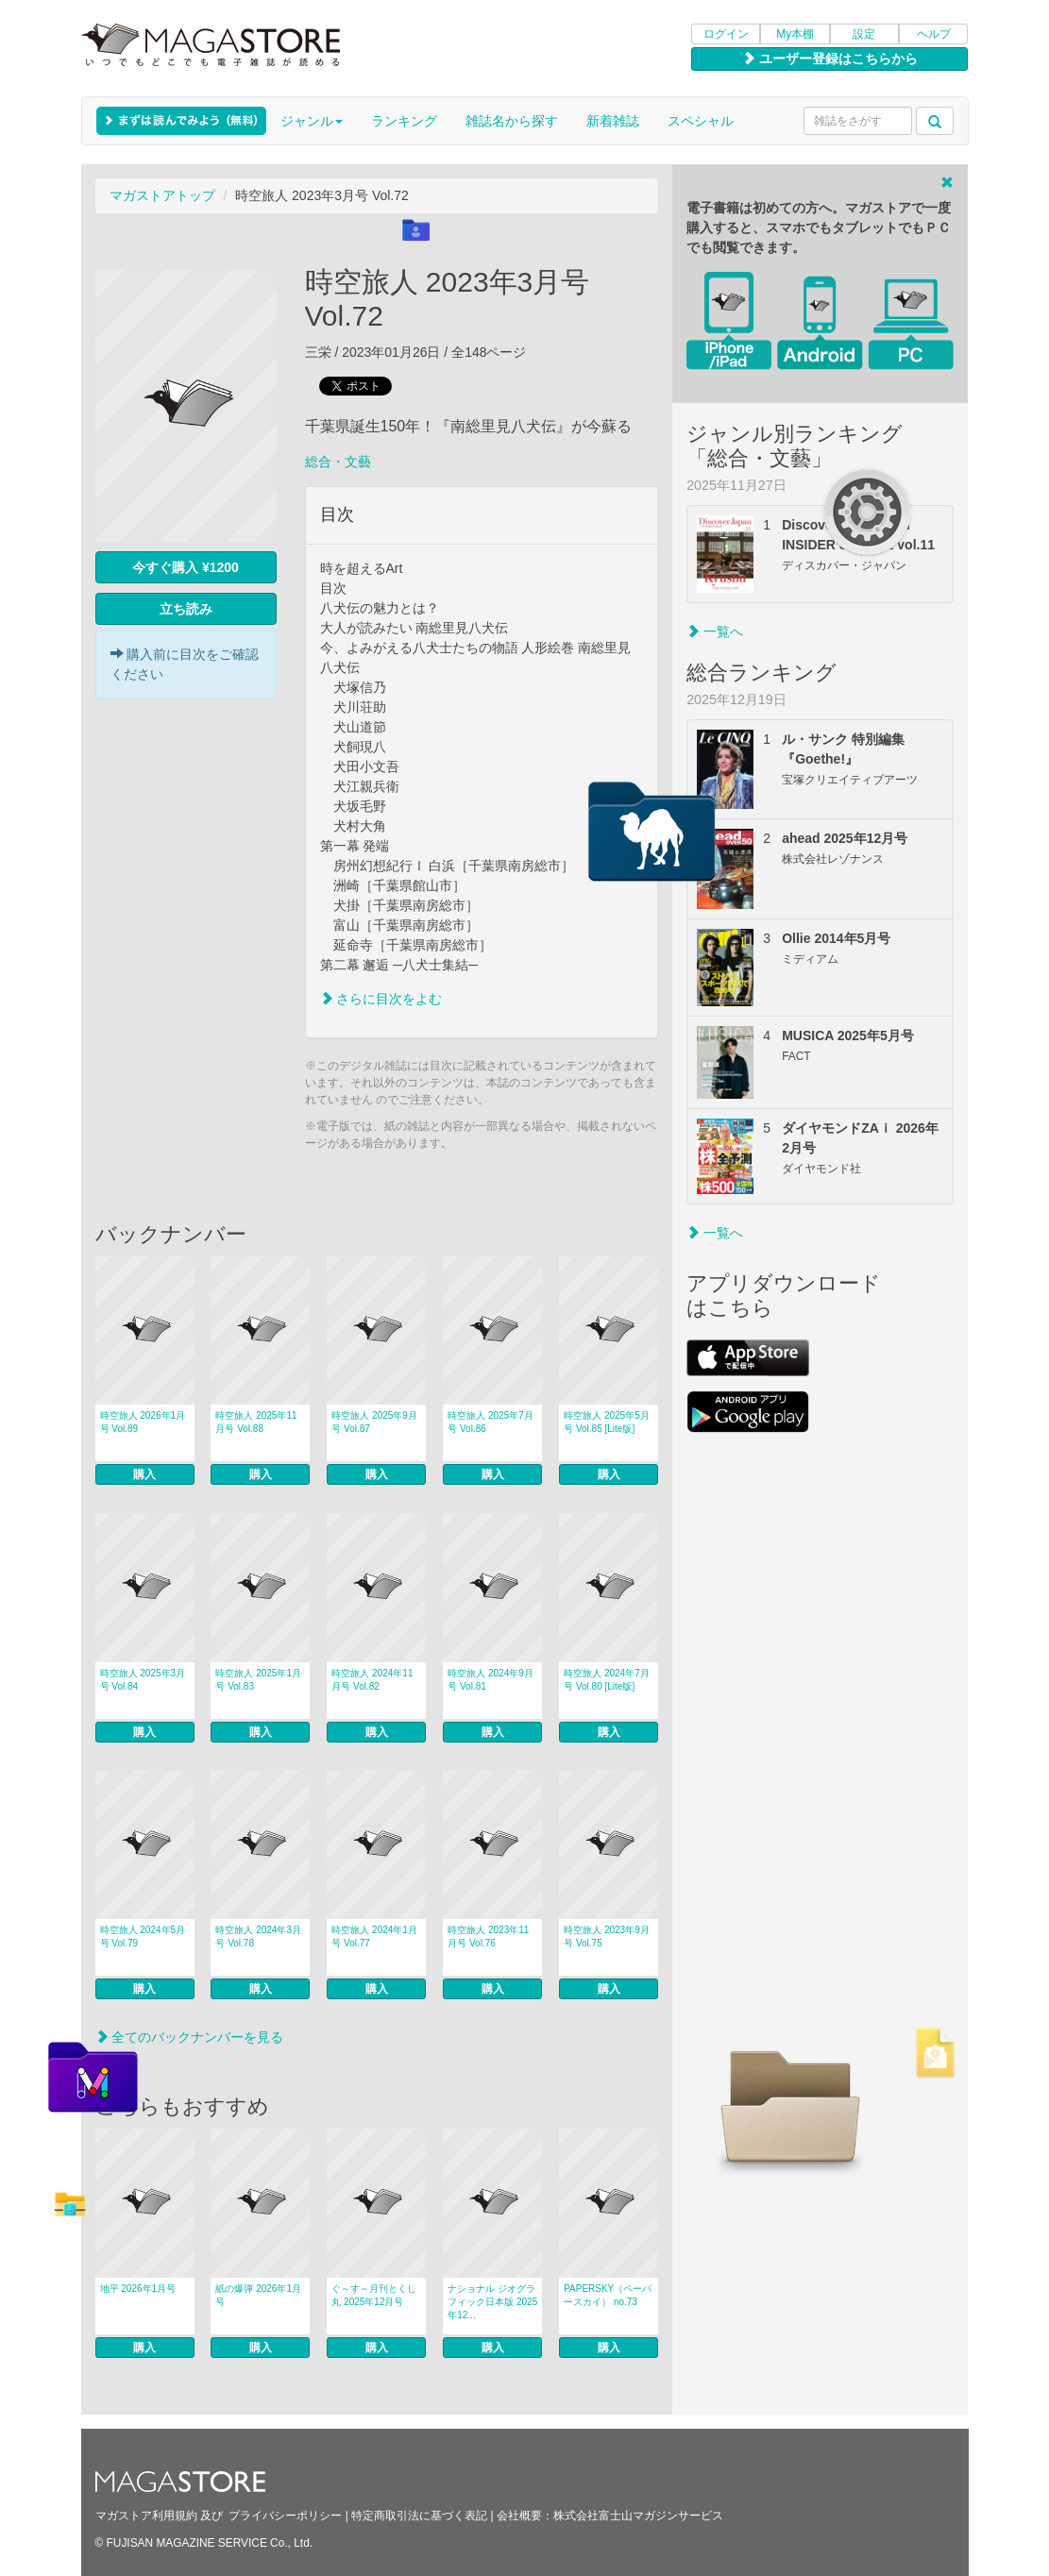 Image resolution: width=1049 pixels, height=2576 pixels. I want to click on mbox email archive file, so click(935, 2052).